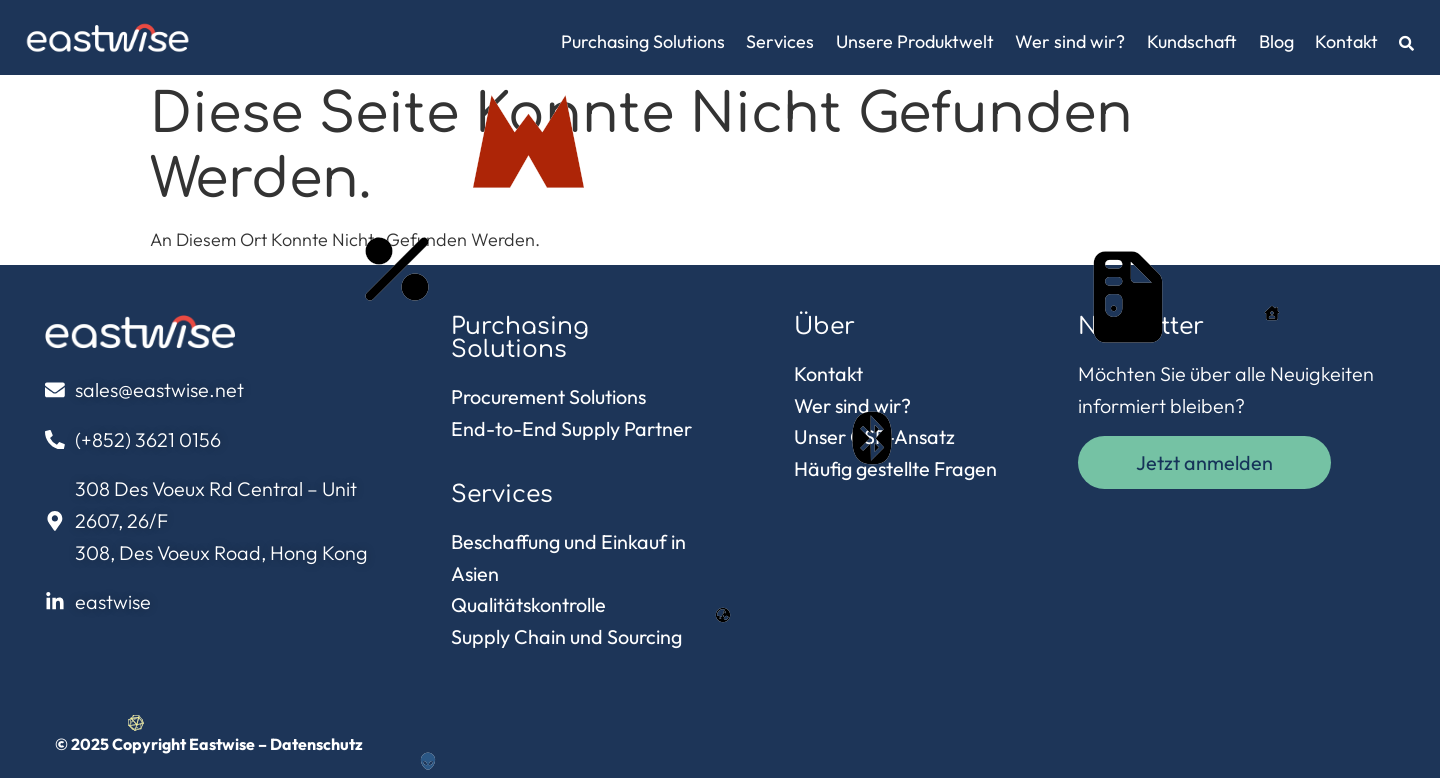 The image size is (1440, 778). What do you see at coordinates (723, 615) in the screenshot?
I see `view asia-pacific region settings` at bounding box center [723, 615].